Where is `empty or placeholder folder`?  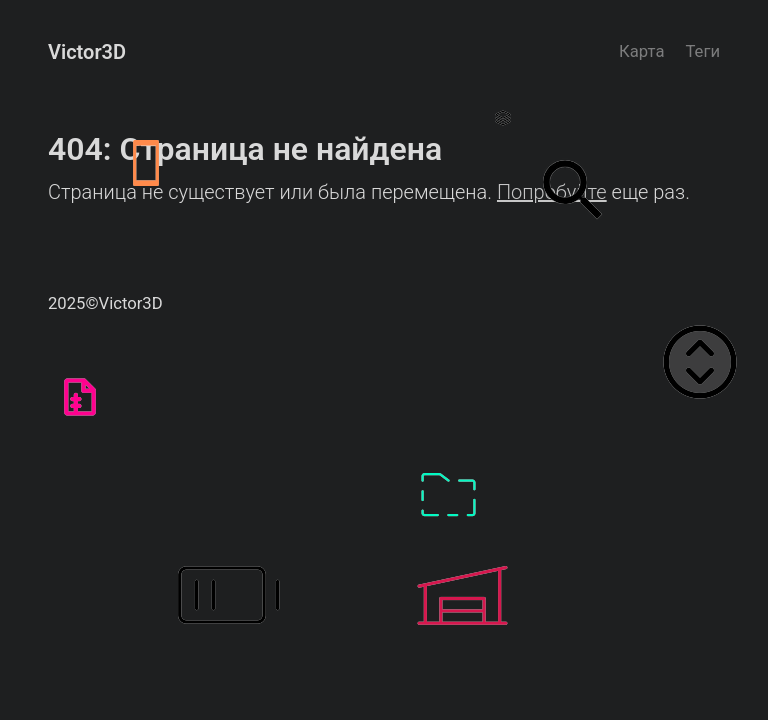
empty or placeholder folder is located at coordinates (448, 493).